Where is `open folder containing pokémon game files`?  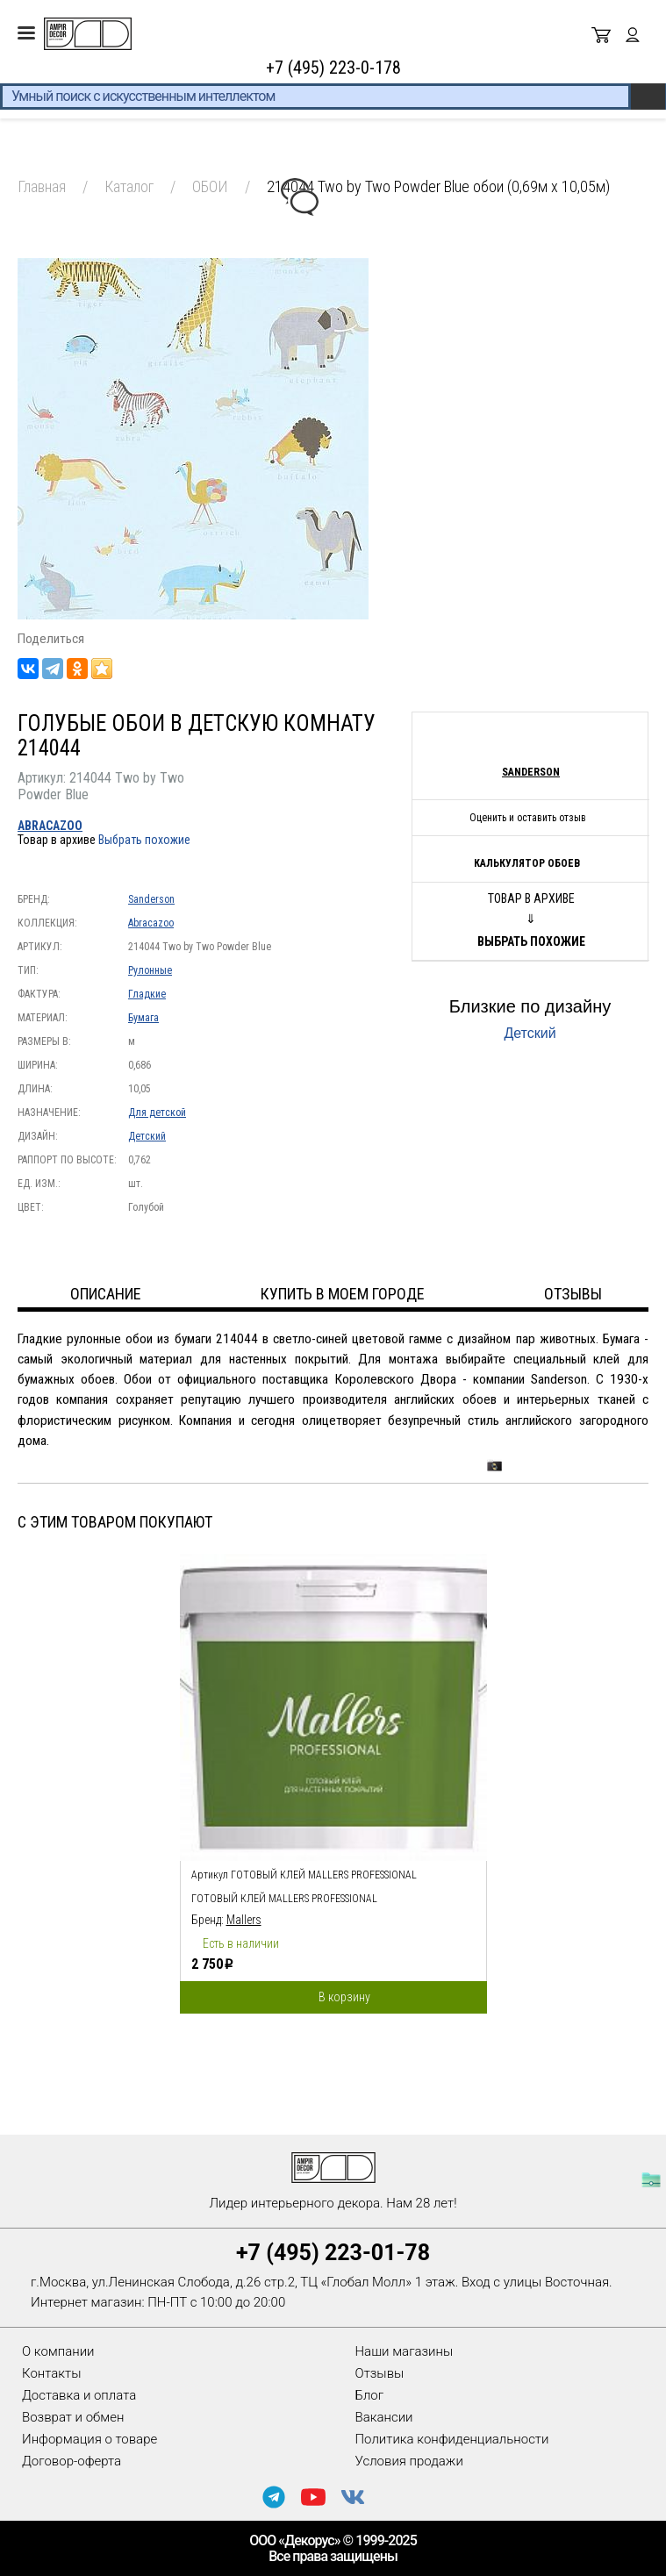
open folder containing pokémon game files is located at coordinates (651, 2180).